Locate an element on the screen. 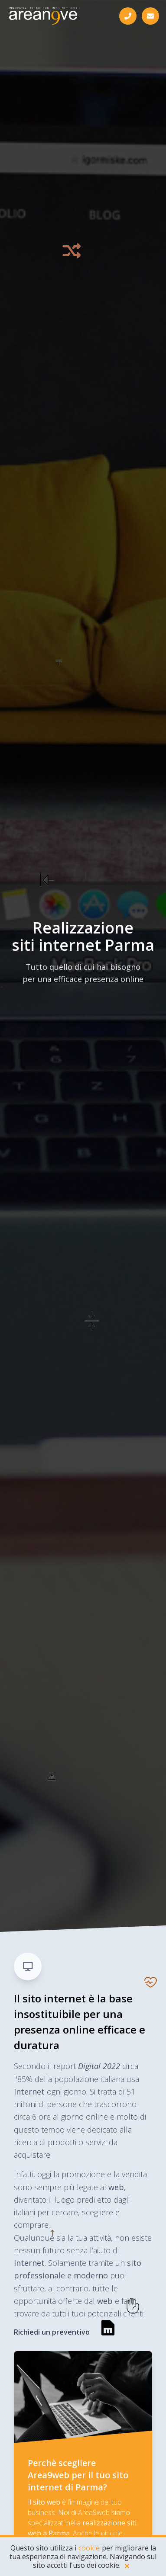  manage sim card settings is located at coordinates (108, 2328).